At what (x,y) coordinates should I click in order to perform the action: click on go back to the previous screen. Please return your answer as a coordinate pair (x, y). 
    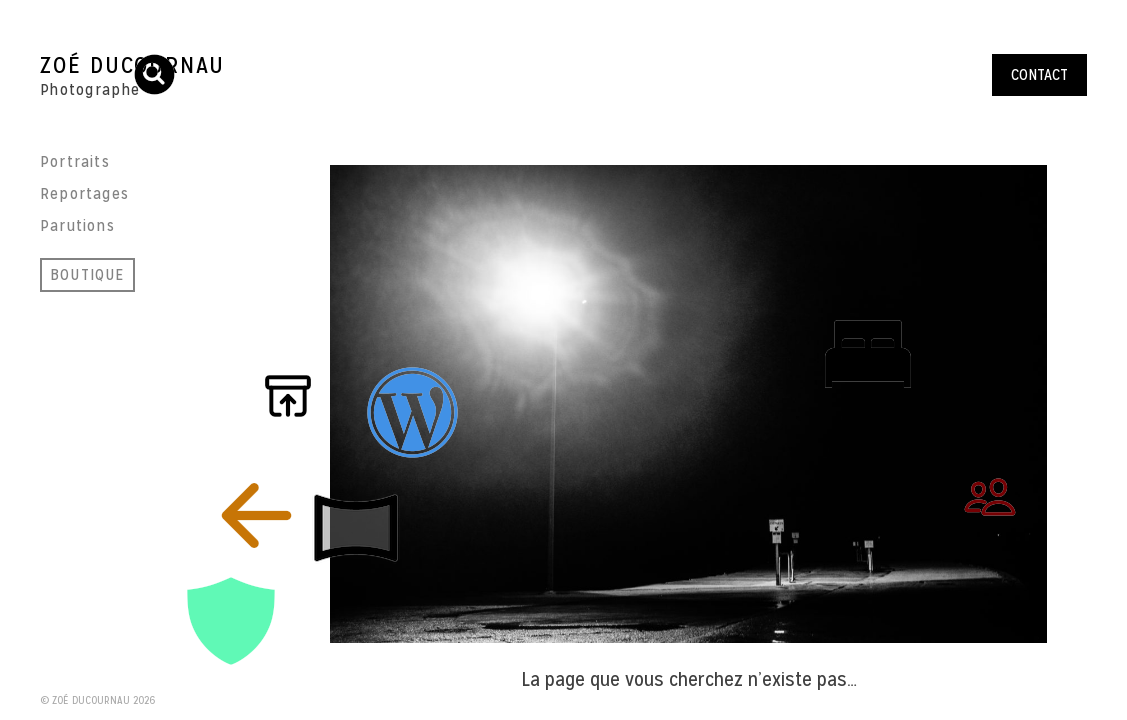
    Looking at the image, I should click on (256, 515).